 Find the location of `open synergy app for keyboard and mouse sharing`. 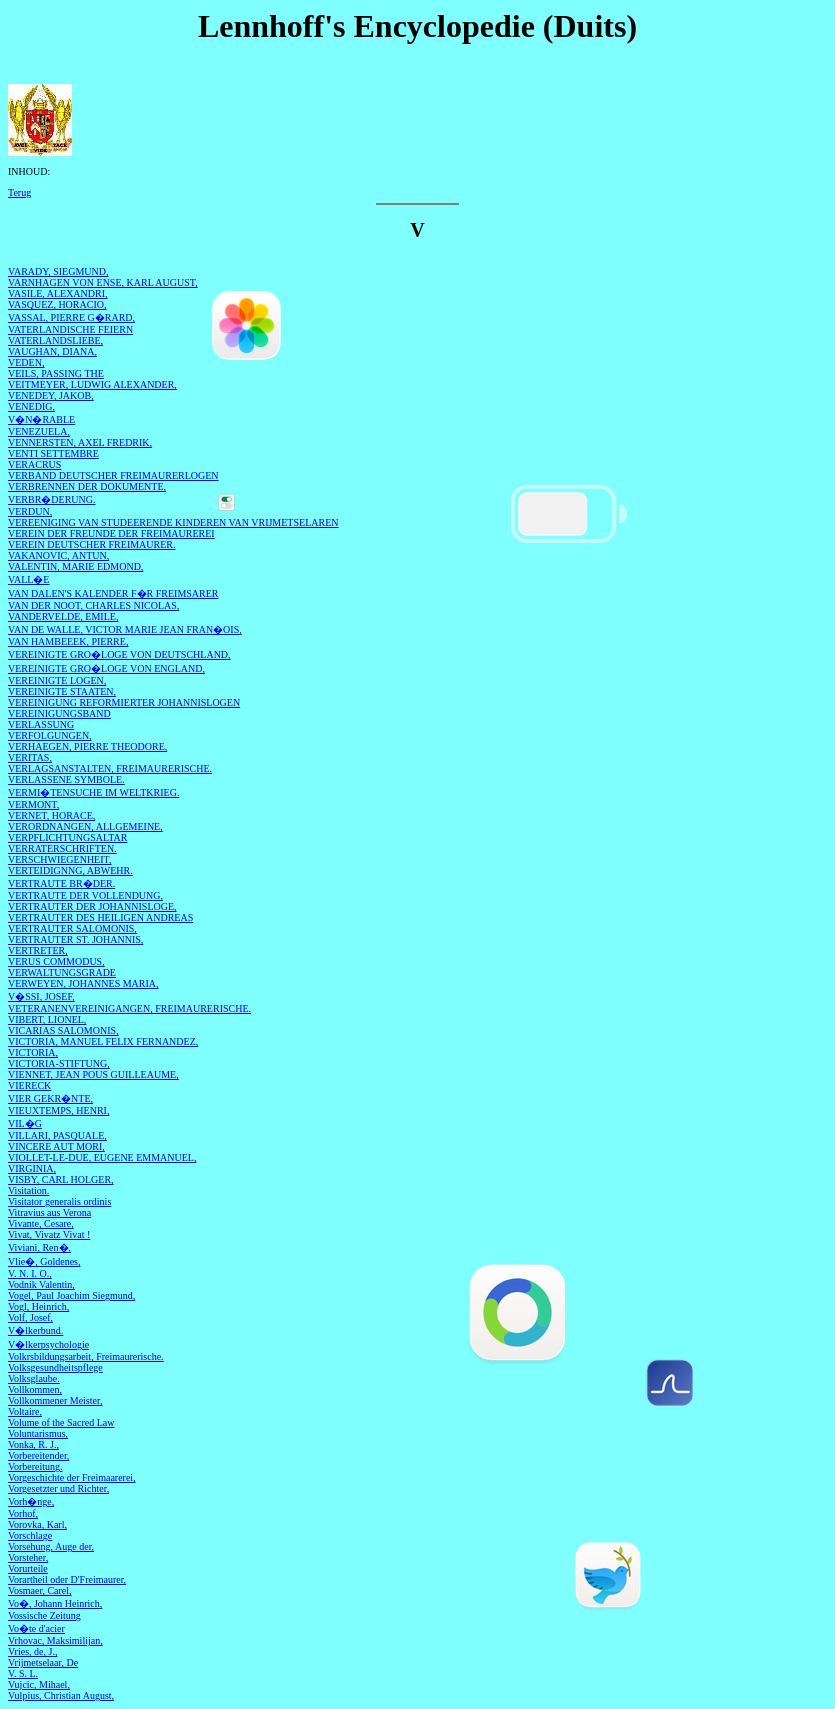

open synergy app for keyboard and mouse sharing is located at coordinates (517, 1312).